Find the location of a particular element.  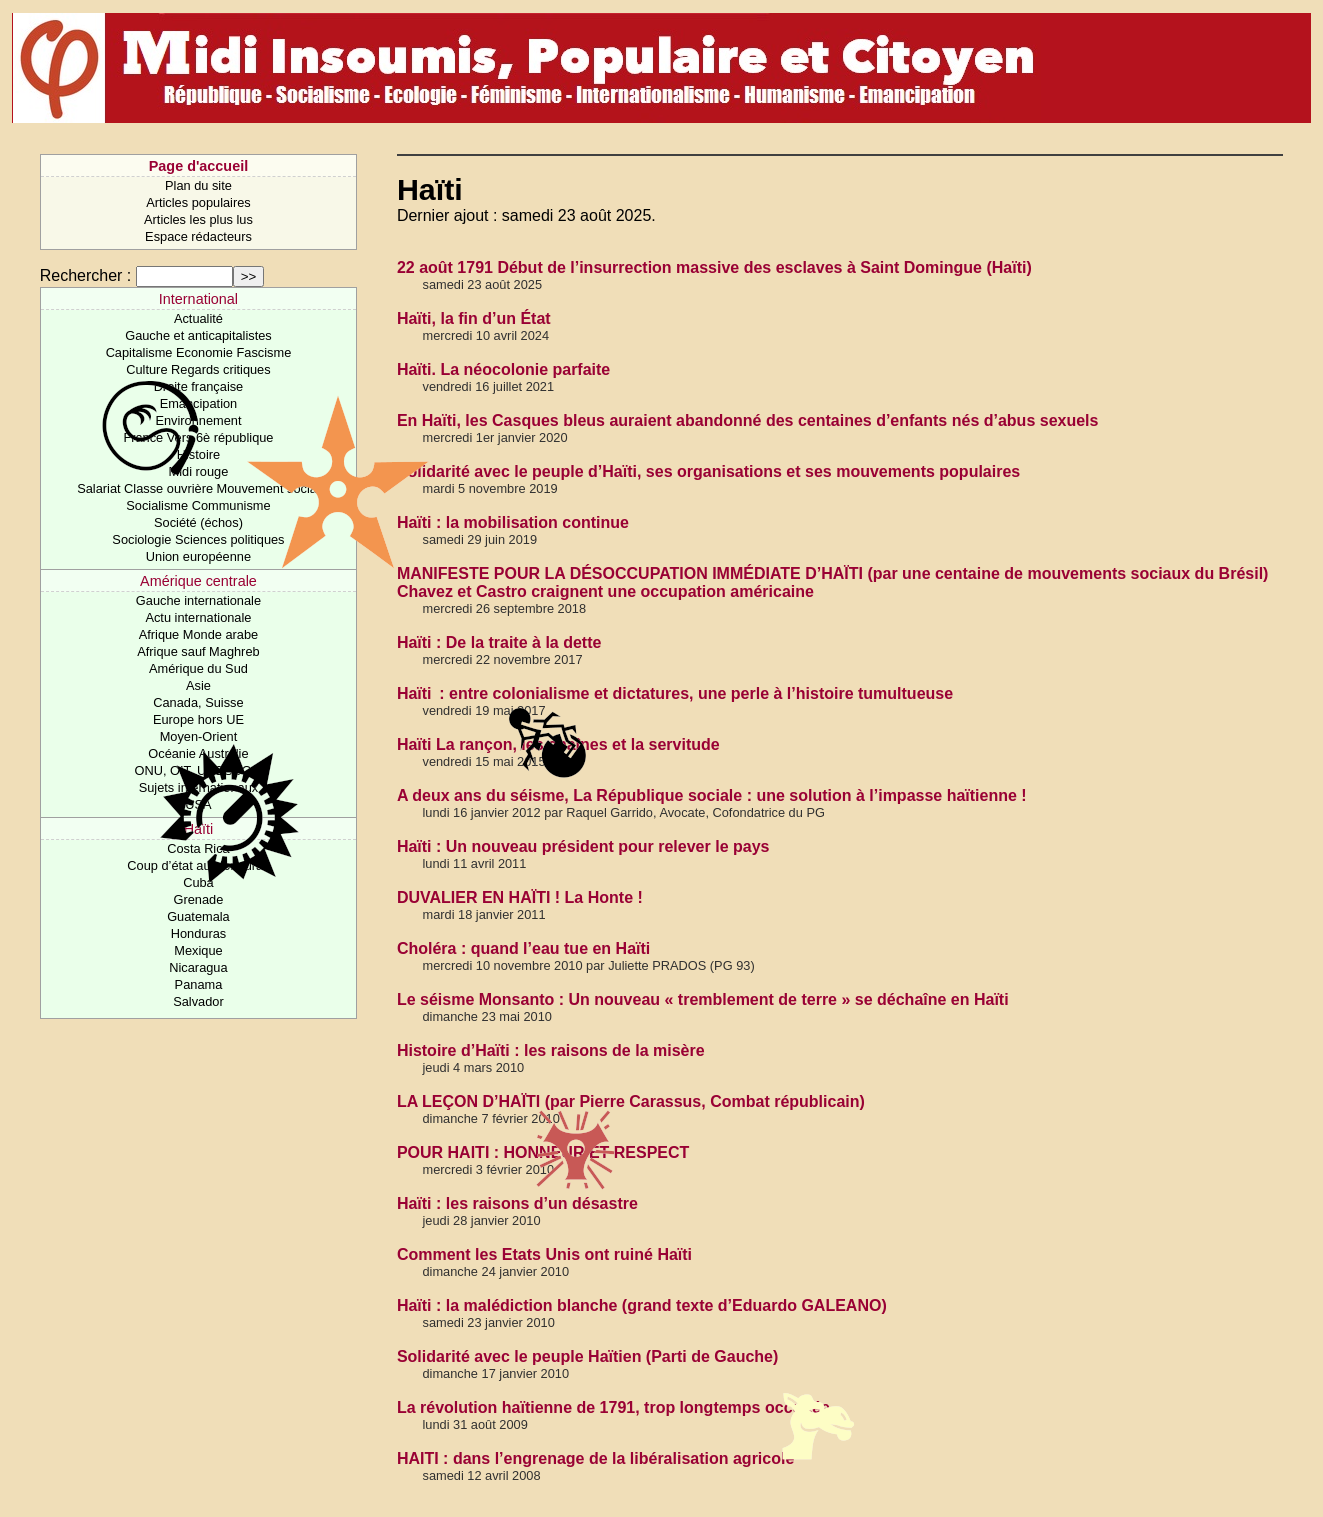

ninja or stealth game mode is located at coordinates (338, 482).